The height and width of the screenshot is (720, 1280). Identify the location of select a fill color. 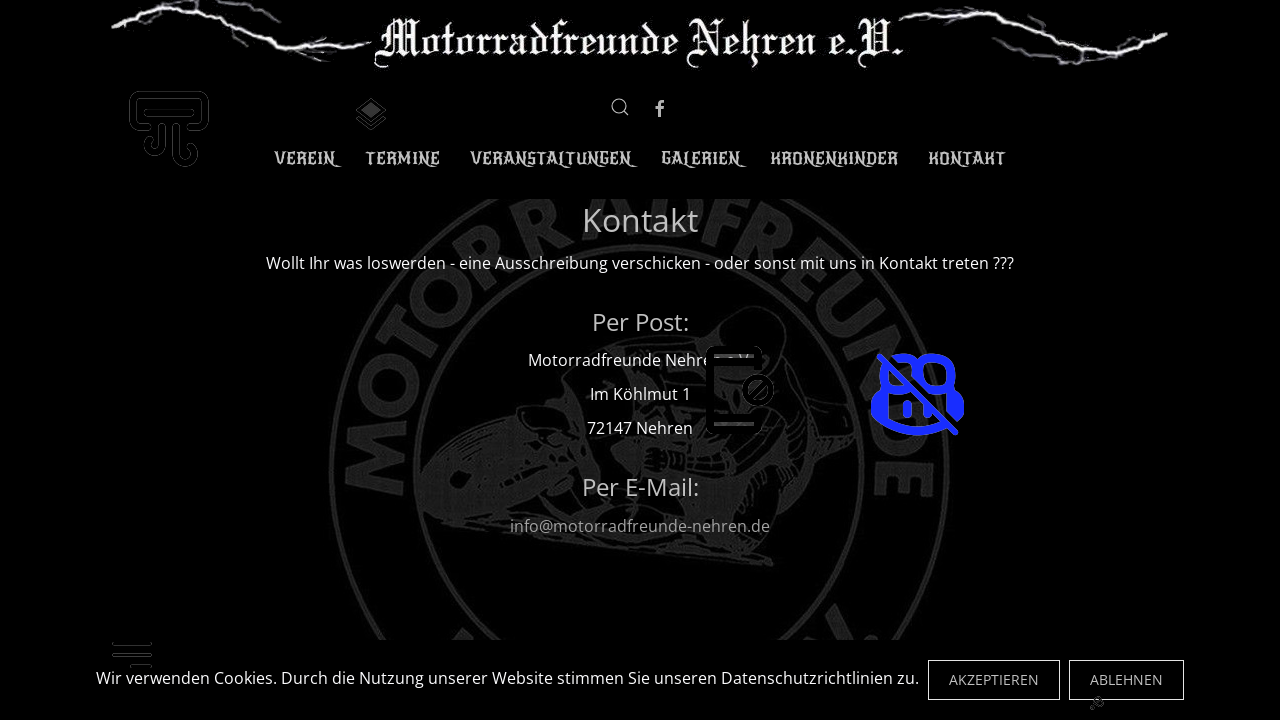
(1097, 703).